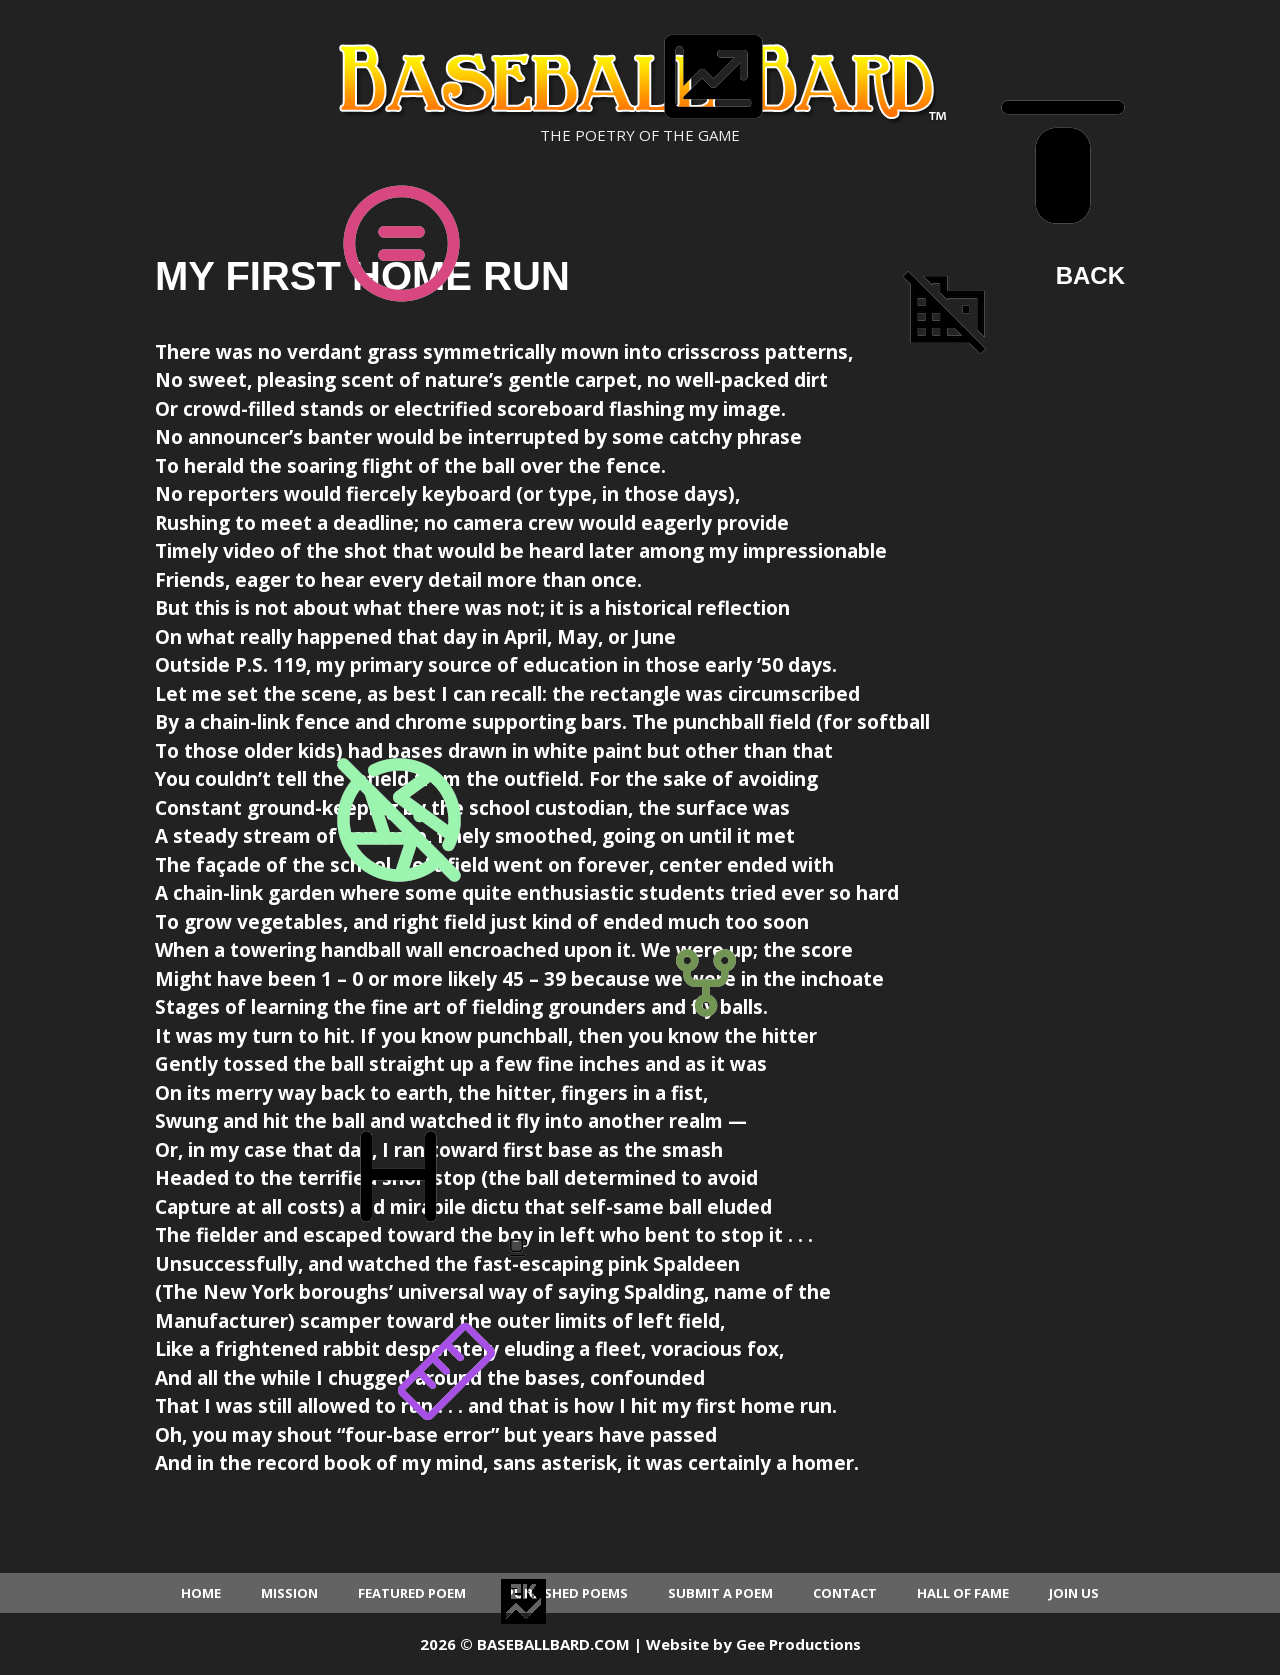 The width and height of the screenshot is (1280, 1675). I want to click on fork a repository, so click(706, 983).